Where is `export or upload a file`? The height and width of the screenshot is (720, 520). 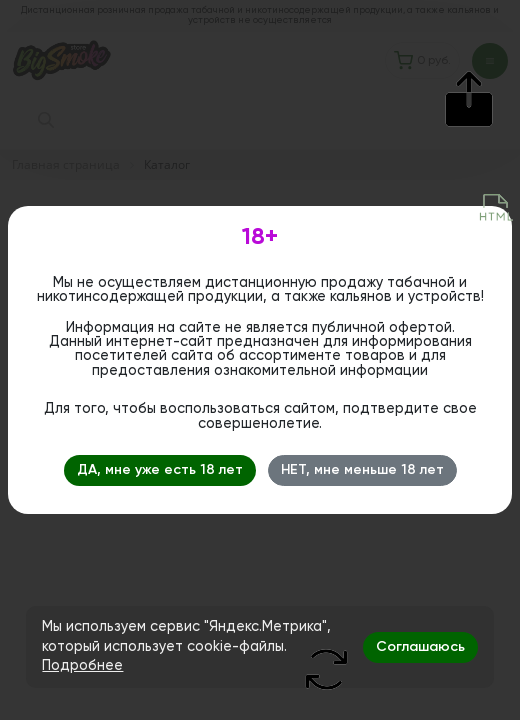 export or upload a file is located at coordinates (469, 101).